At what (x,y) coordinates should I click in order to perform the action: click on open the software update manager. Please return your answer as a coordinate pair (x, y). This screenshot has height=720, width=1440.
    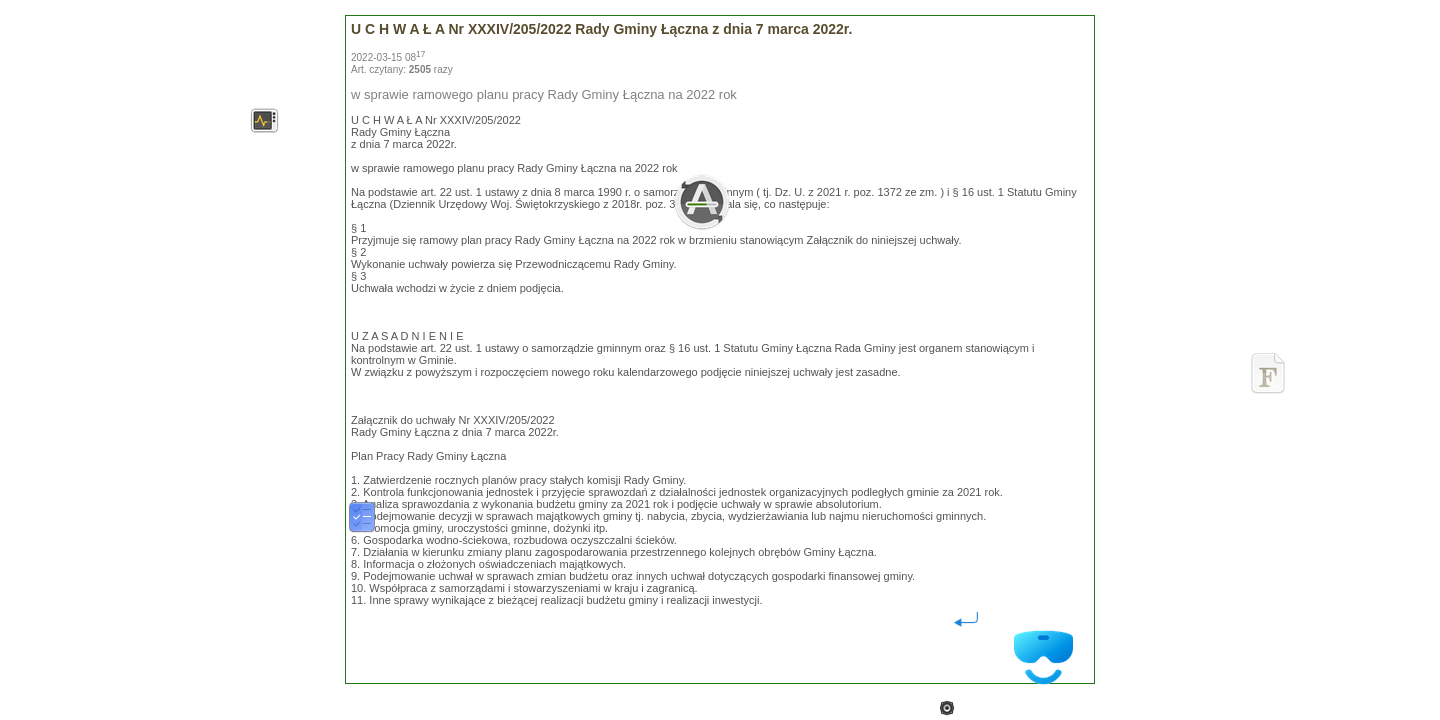
    Looking at the image, I should click on (702, 202).